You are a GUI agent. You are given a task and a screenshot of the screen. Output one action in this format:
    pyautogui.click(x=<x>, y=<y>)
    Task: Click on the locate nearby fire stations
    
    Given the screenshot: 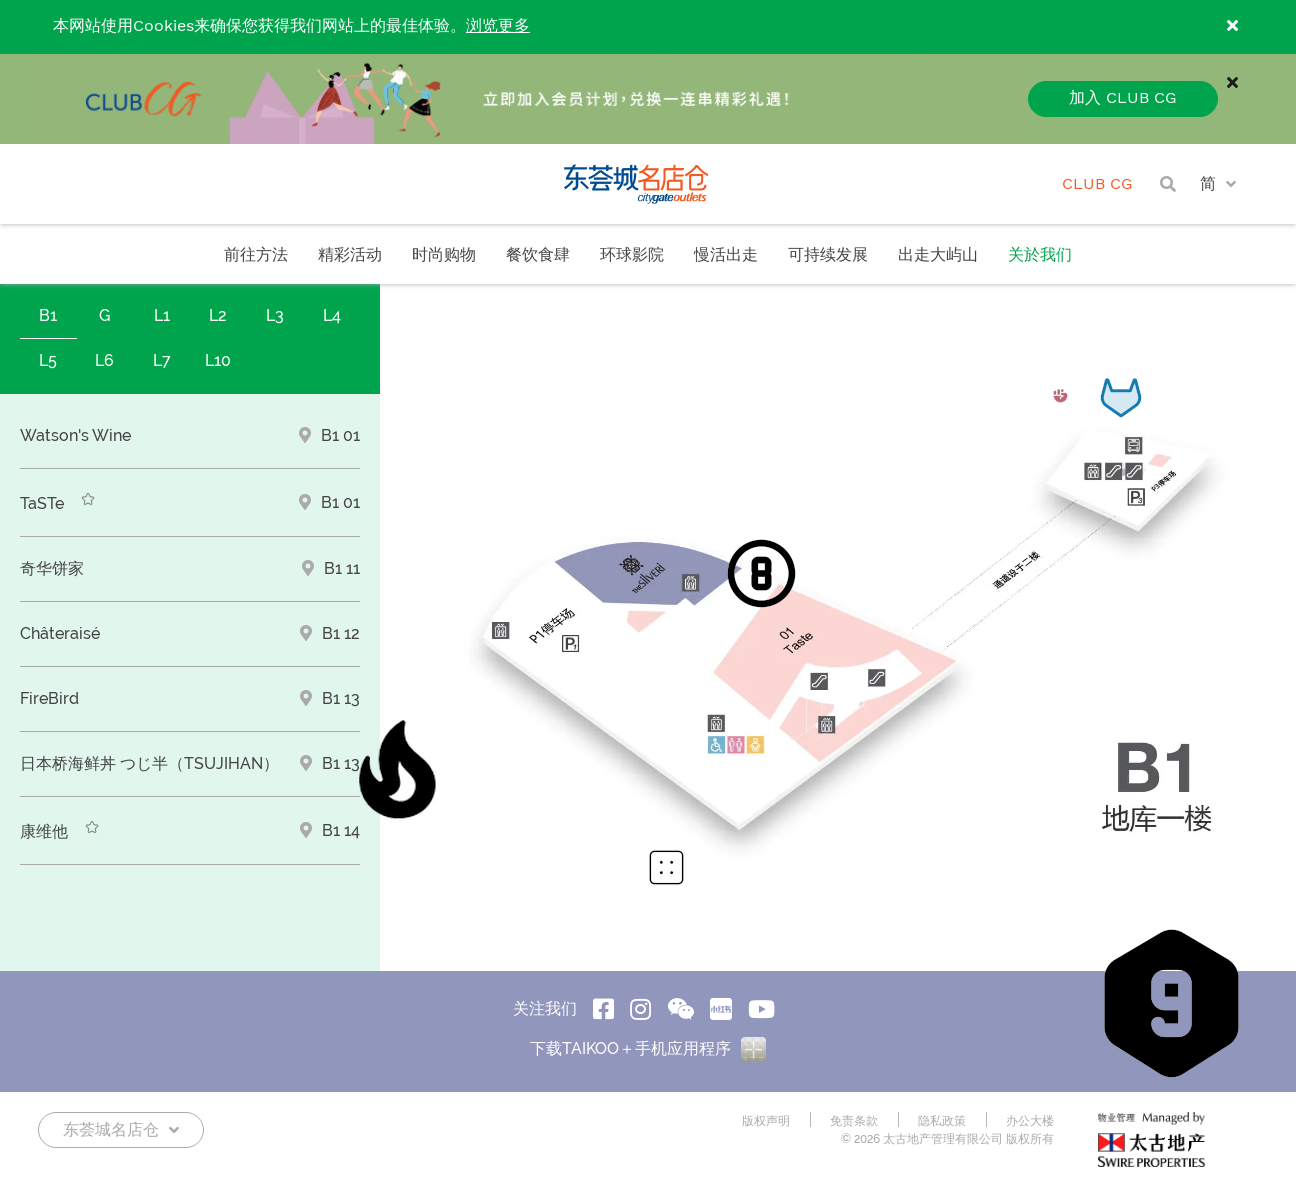 What is the action you would take?
    pyautogui.click(x=397, y=770)
    